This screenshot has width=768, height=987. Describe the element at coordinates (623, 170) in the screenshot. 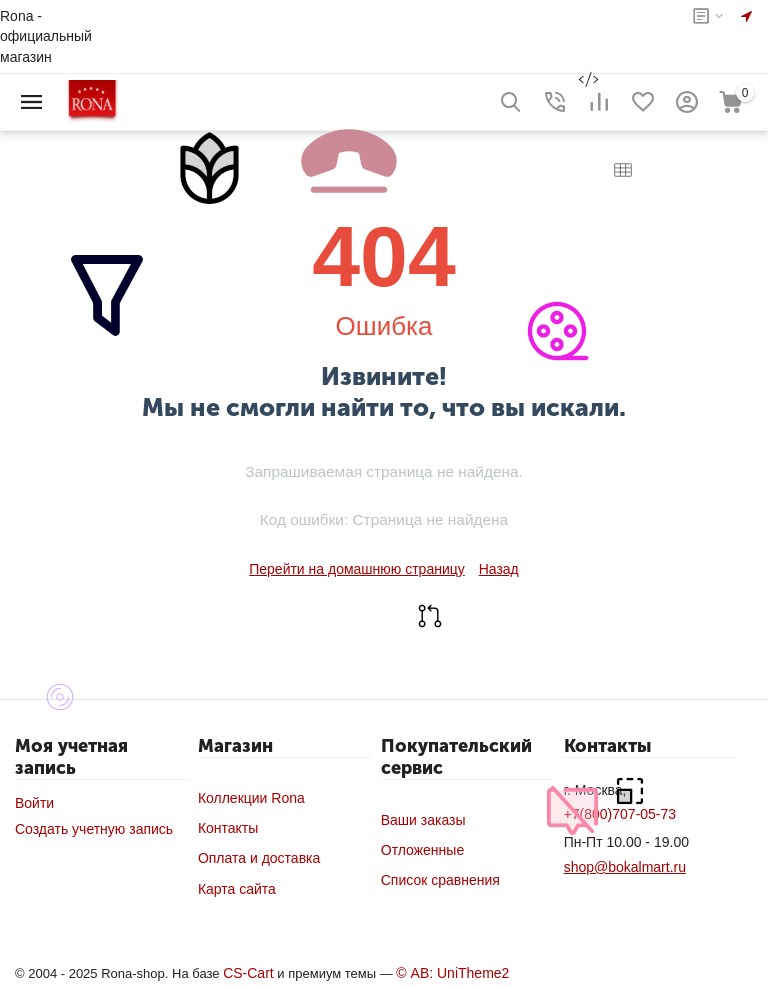

I see `view items in grid layout` at that location.